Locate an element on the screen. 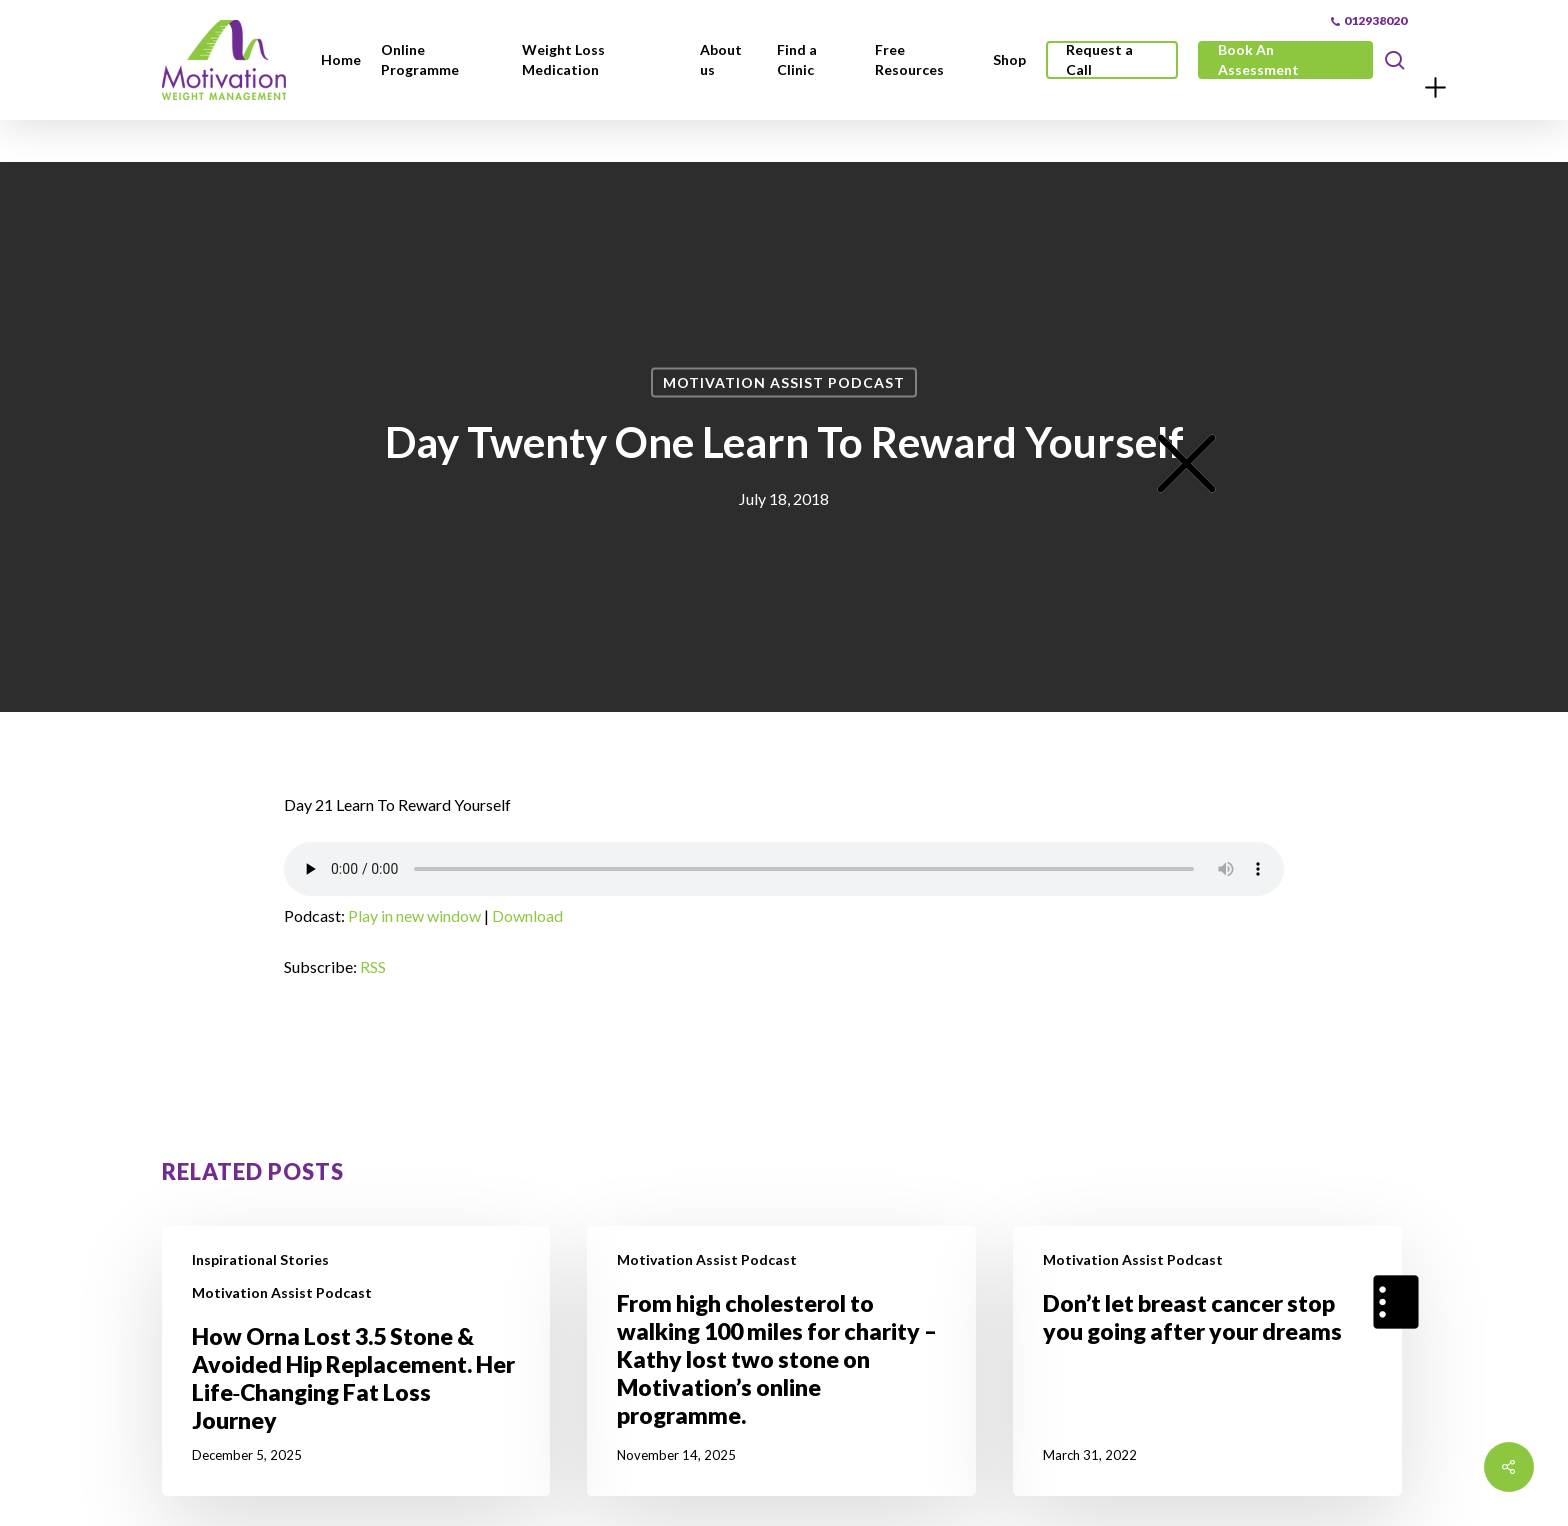 The image size is (1568, 1526). close a dialog or modal is located at coordinates (1186, 463).